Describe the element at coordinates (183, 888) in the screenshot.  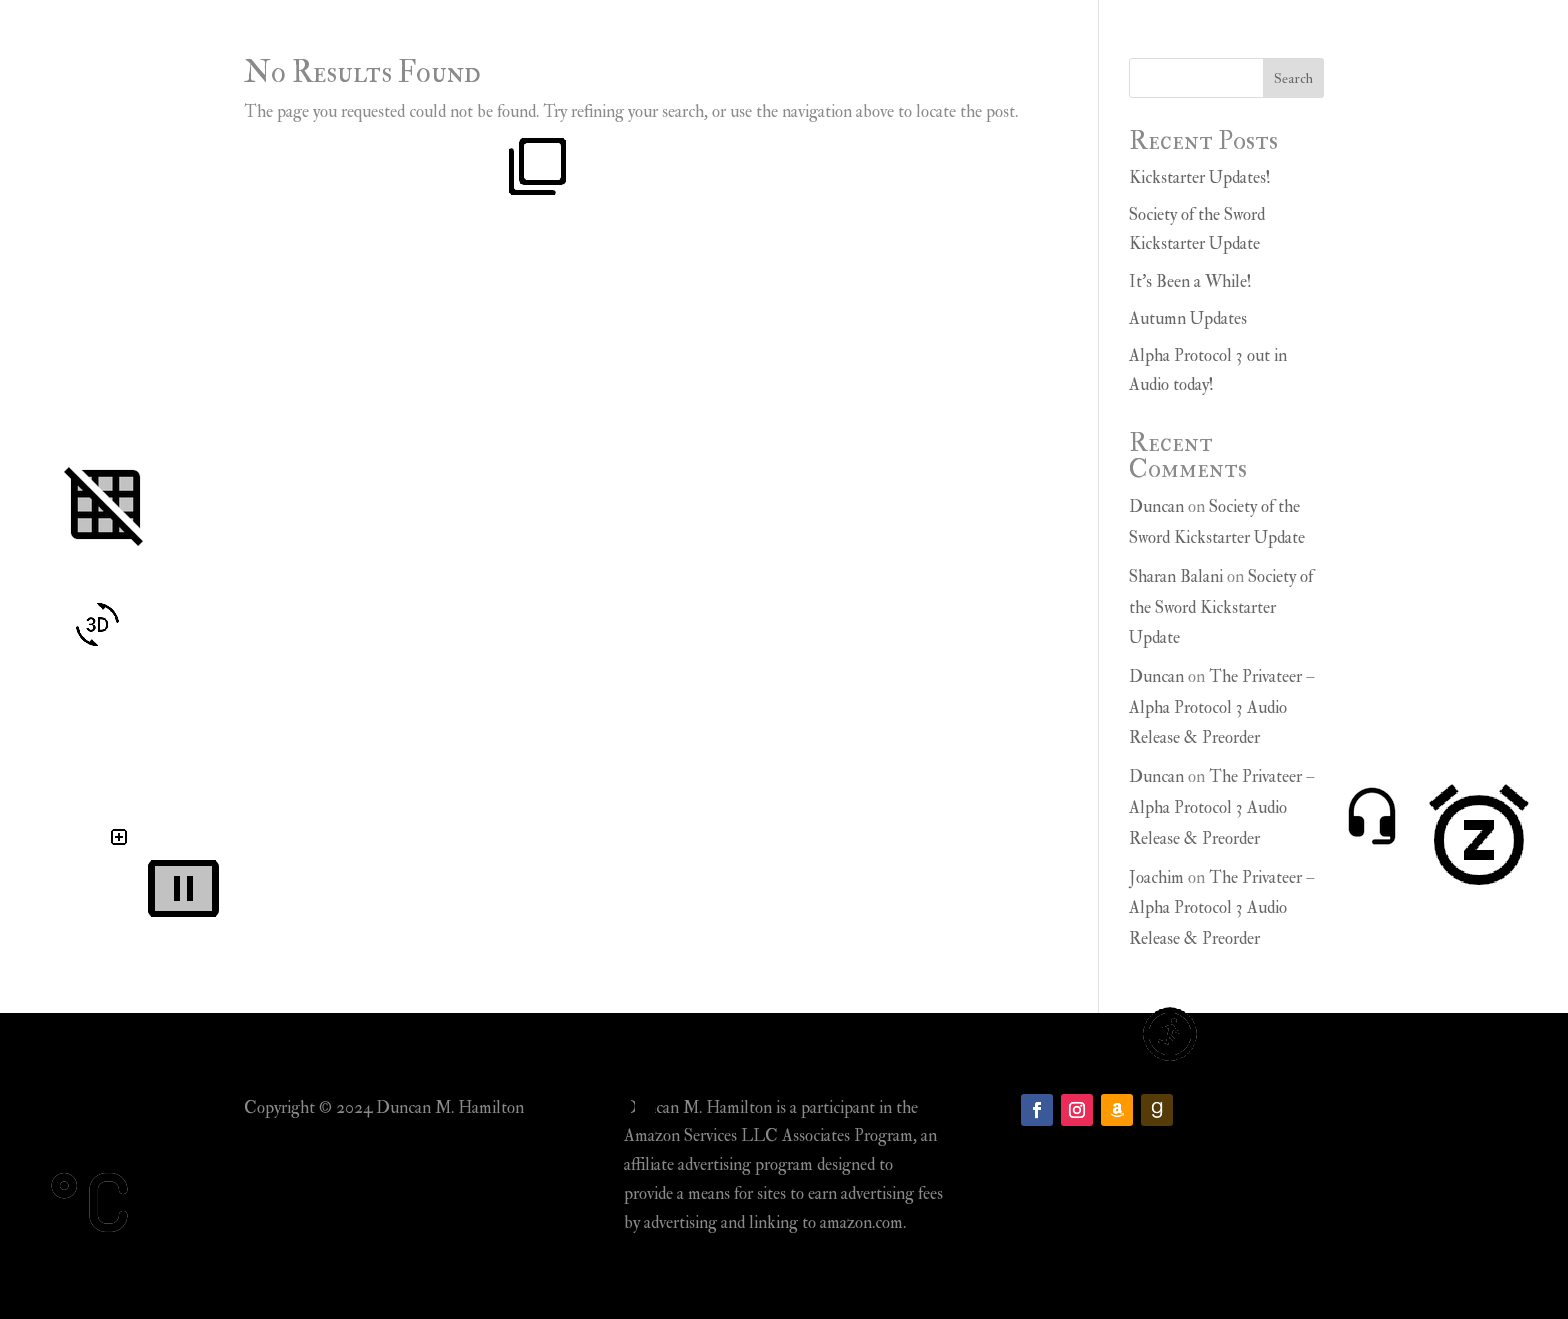
I see `pause an ongoing presentation` at that location.